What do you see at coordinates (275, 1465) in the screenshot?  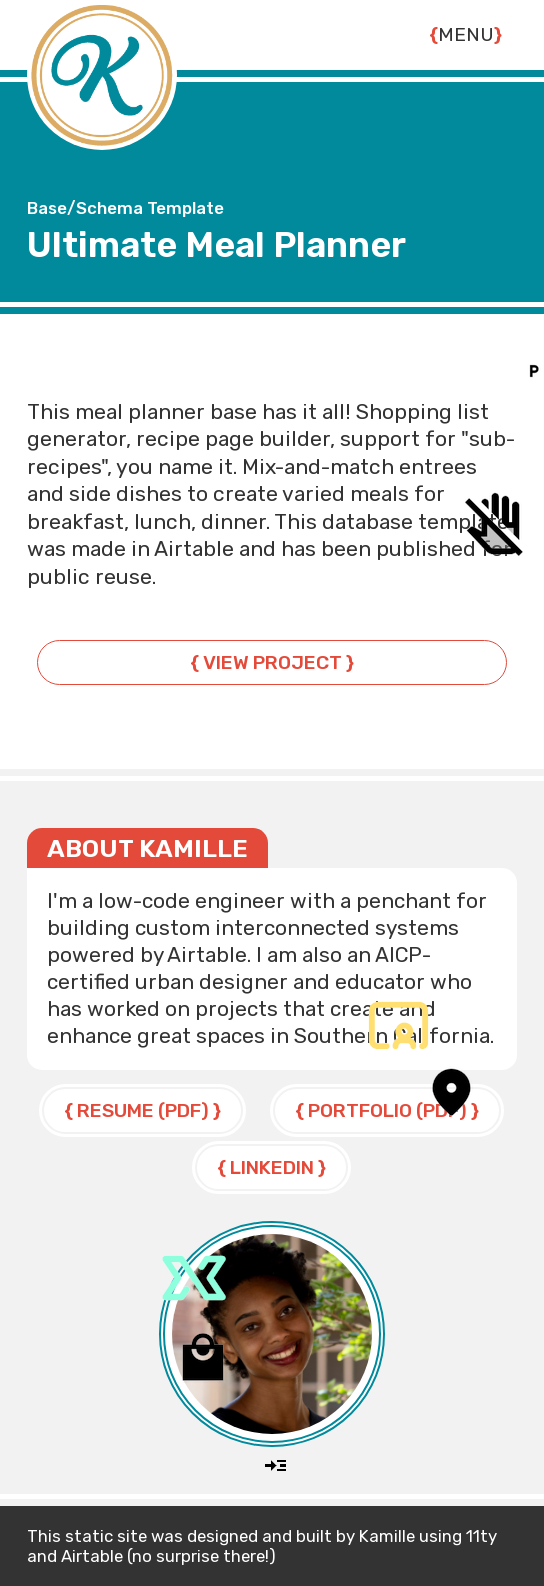 I see `expand to read more content` at bounding box center [275, 1465].